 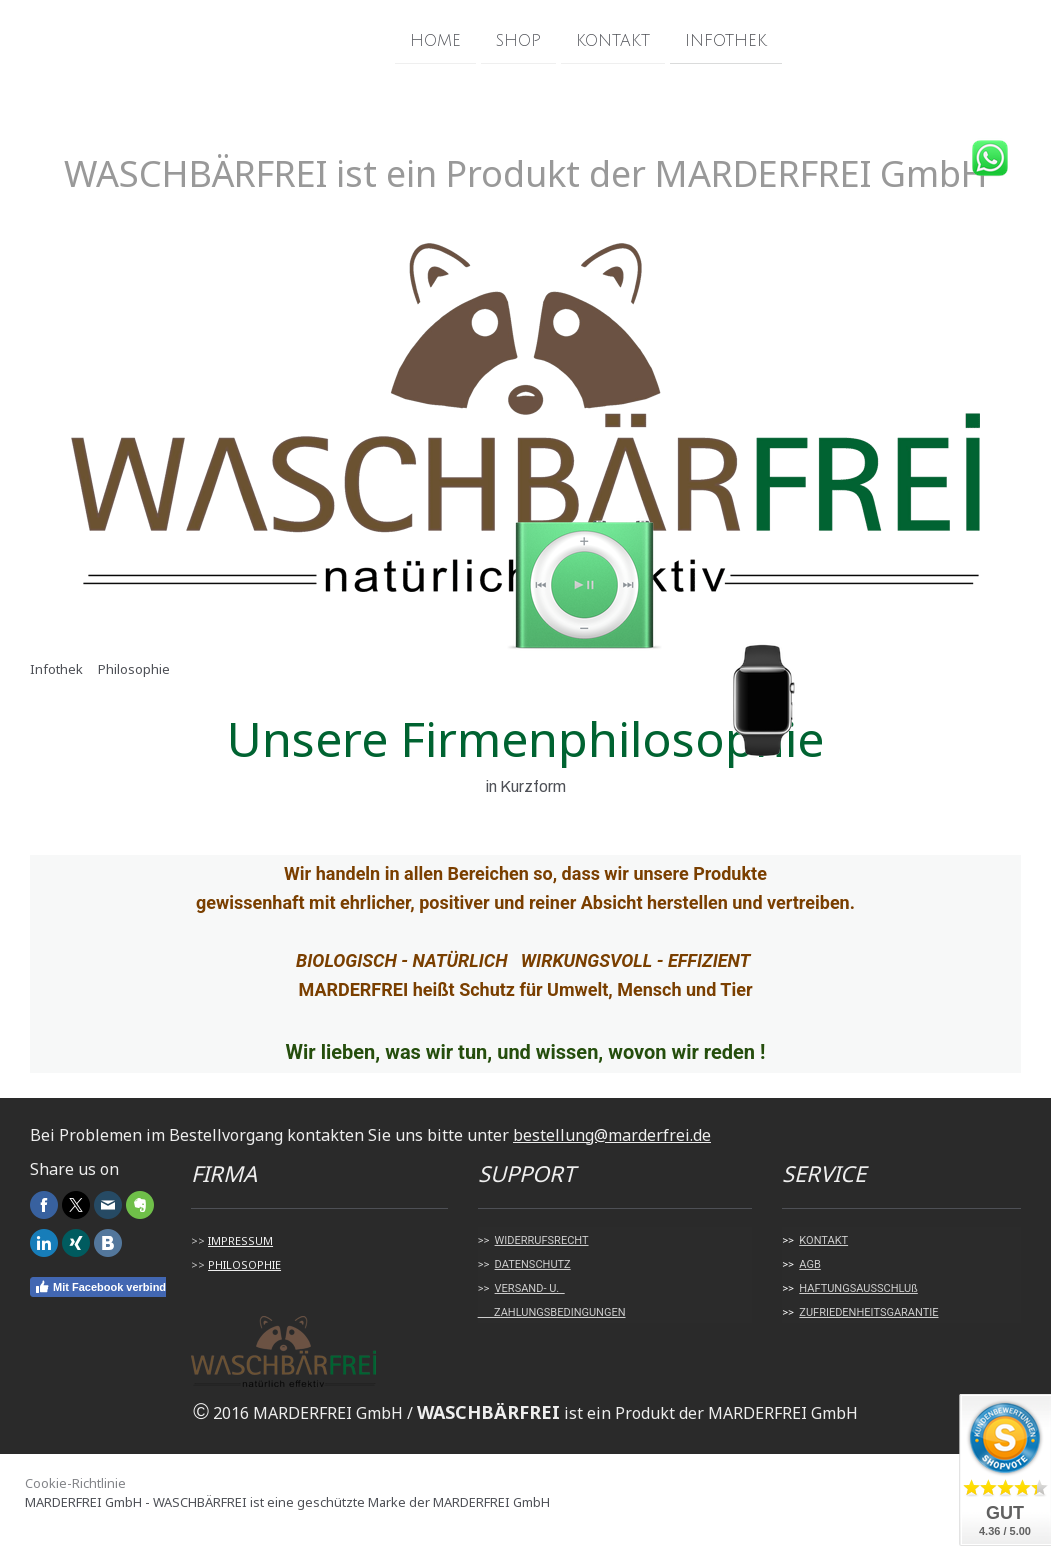 What do you see at coordinates (990, 158) in the screenshot?
I see `open WhatsApp messaging app` at bounding box center [990, 158].